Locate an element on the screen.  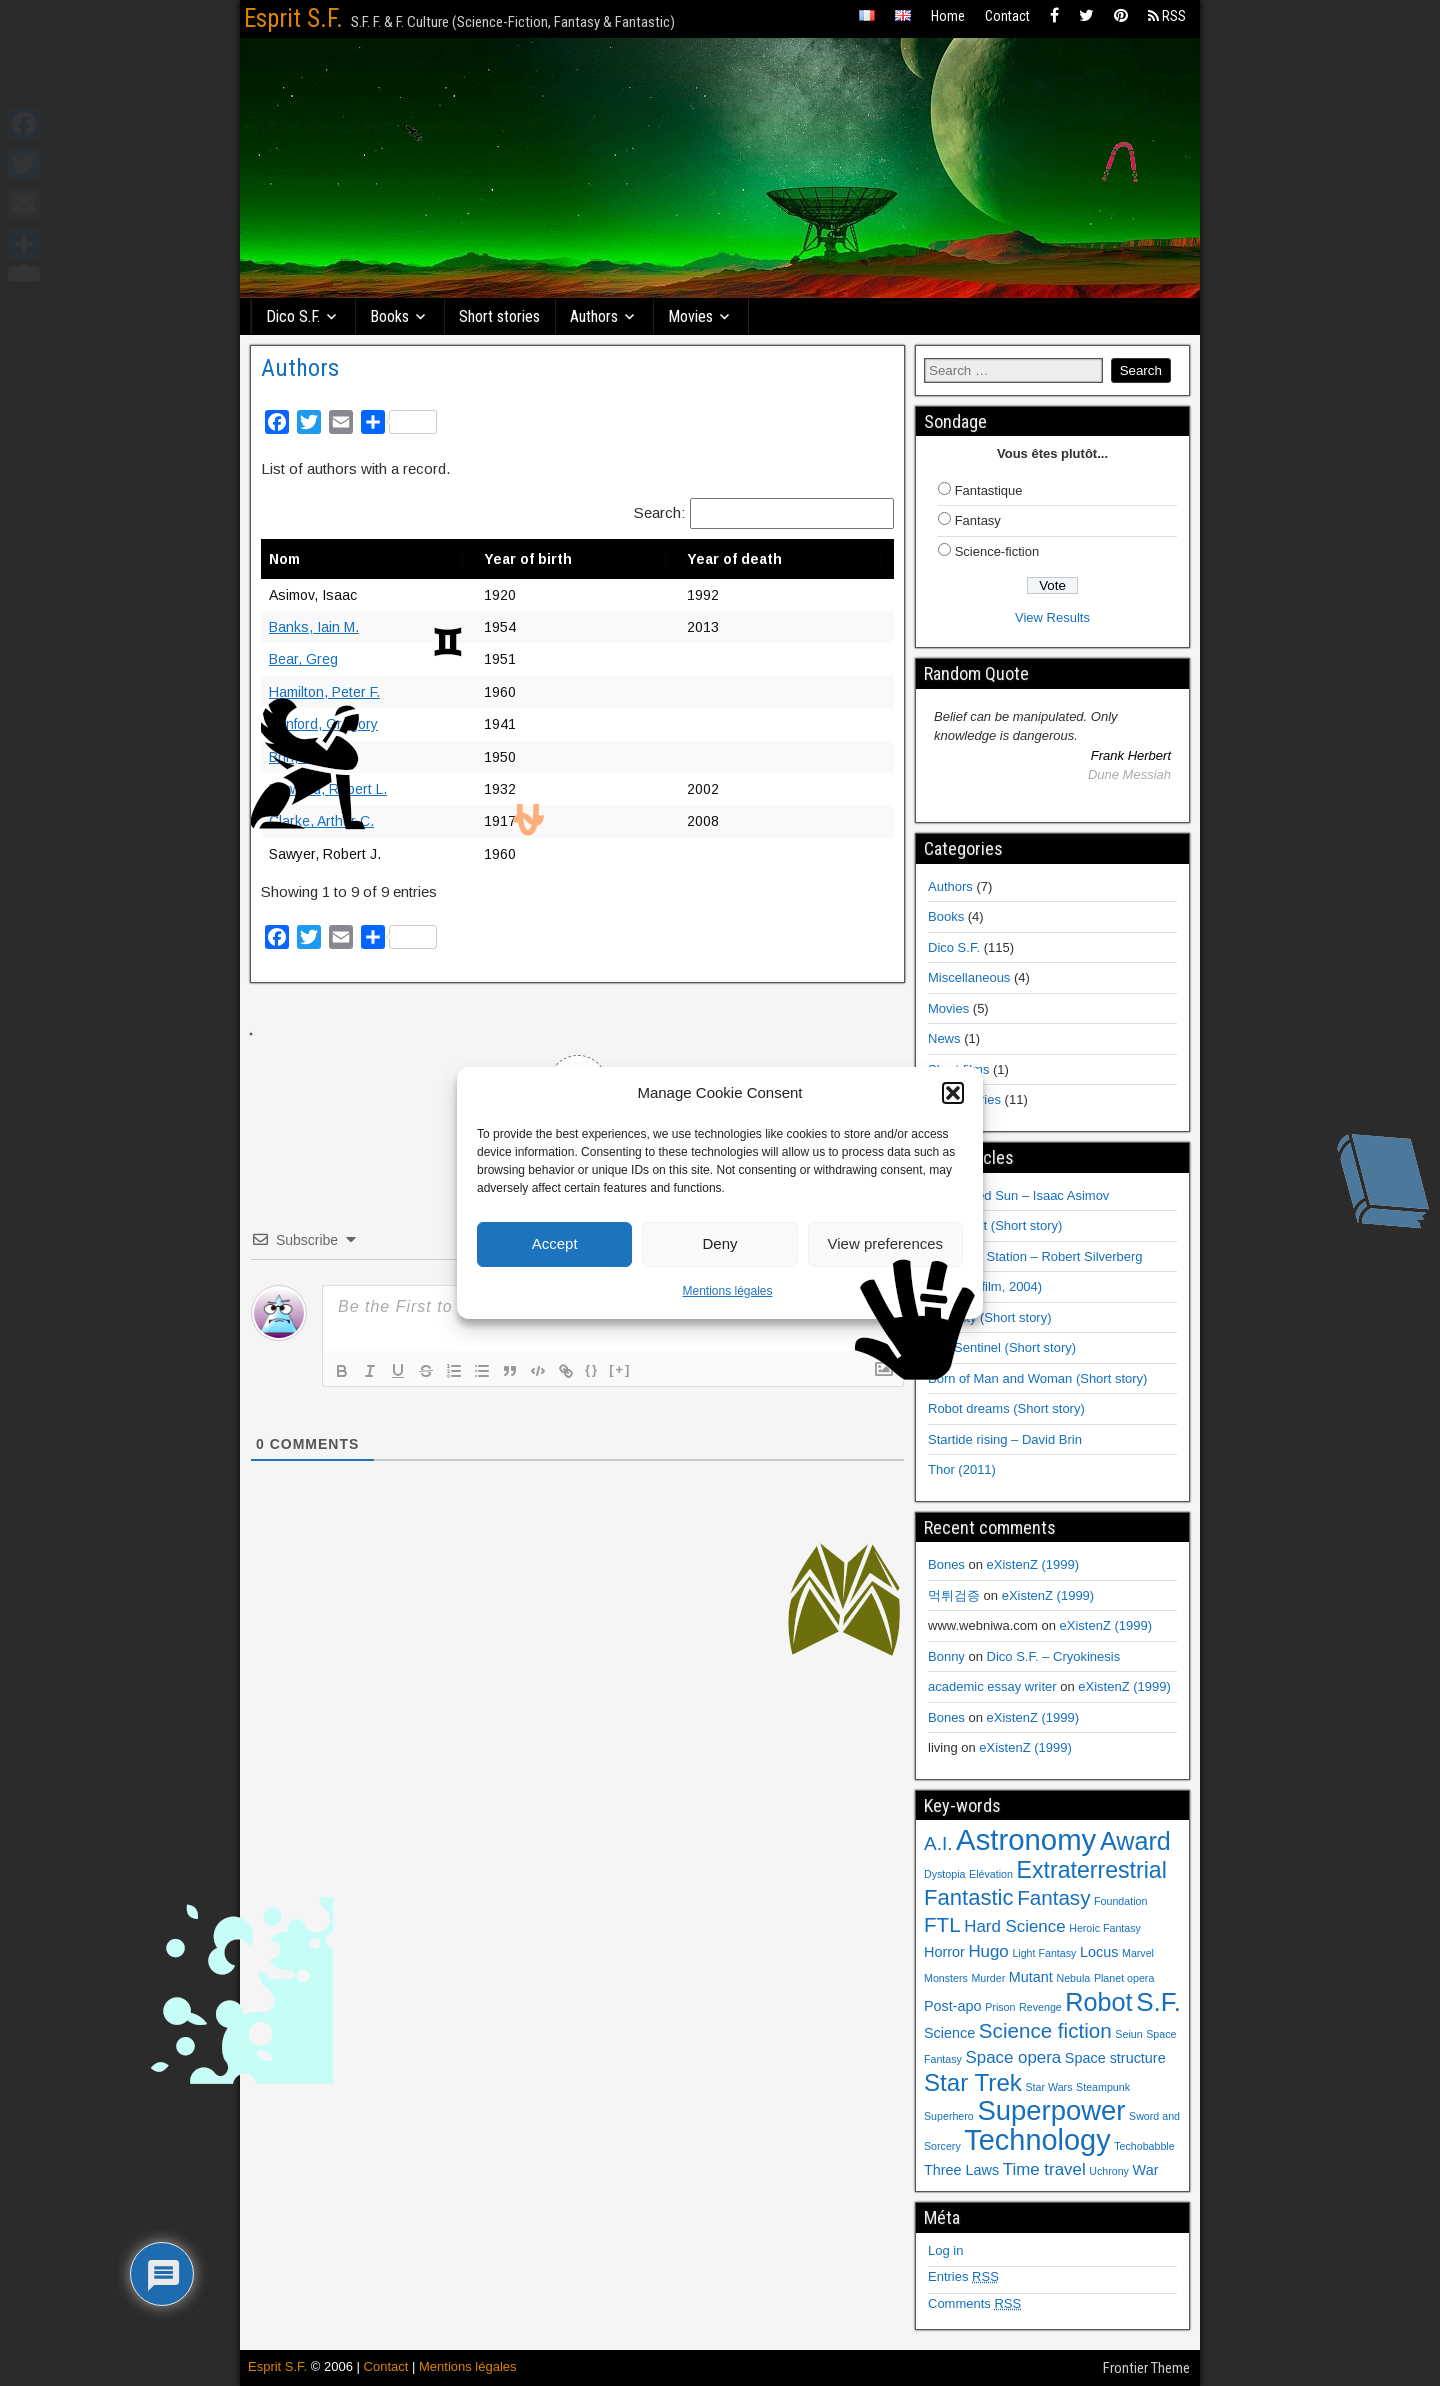
represents the ophiuchus zodiac sign is located at coordinates (528, 819).